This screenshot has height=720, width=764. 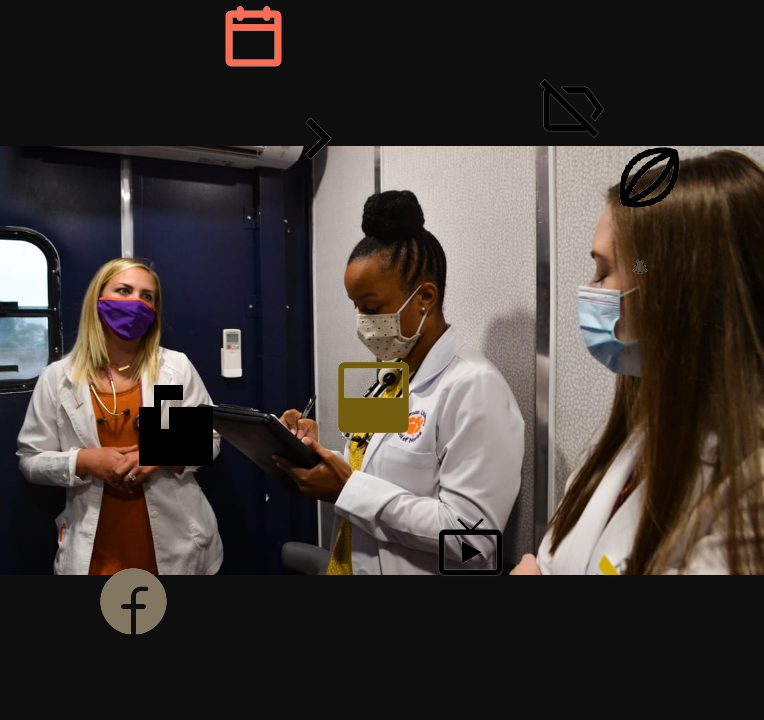 What do you see at coordinates (317, 138) in the screenshot?
I see `navigate to the next item or page` at bounding box center [317, 138].